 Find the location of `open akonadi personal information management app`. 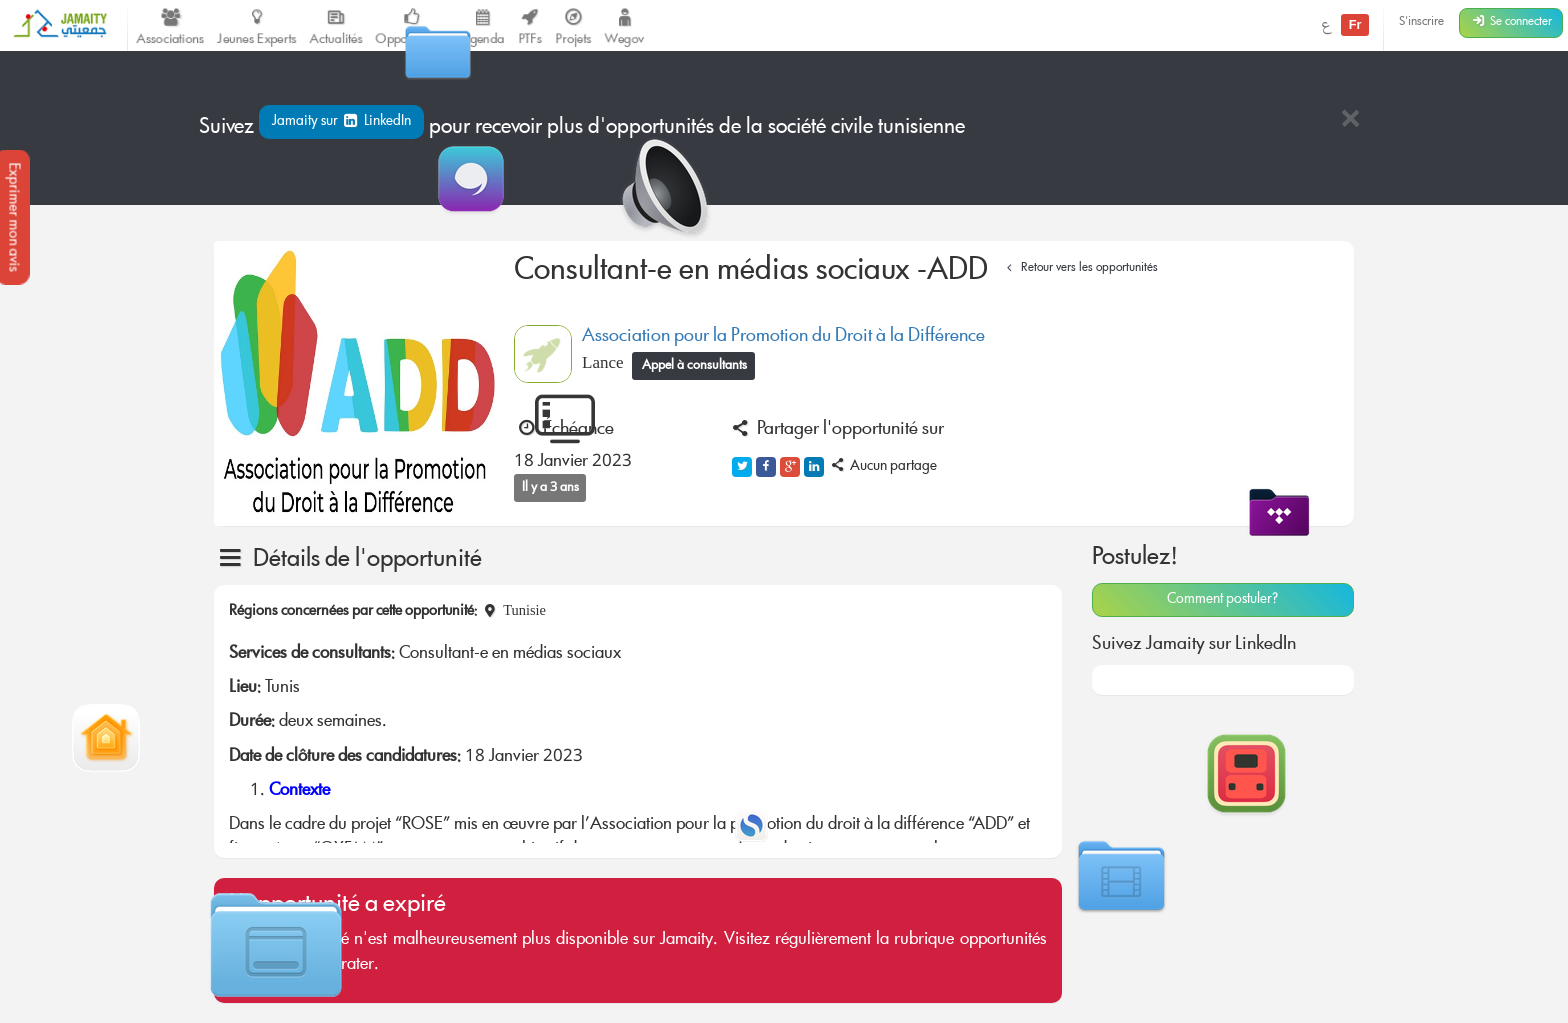

open akonadi personal information management app is located at coordinates (471, 179).